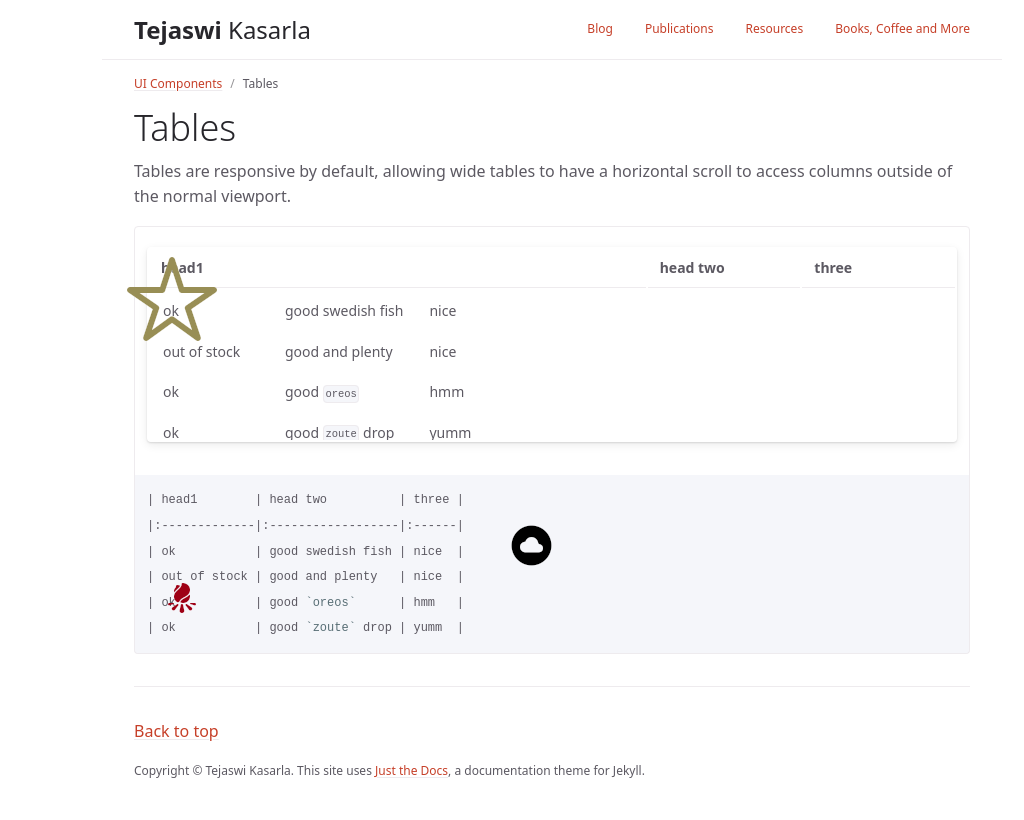  I want to click on access campfire or outdoor activity features, so click(182, 598).